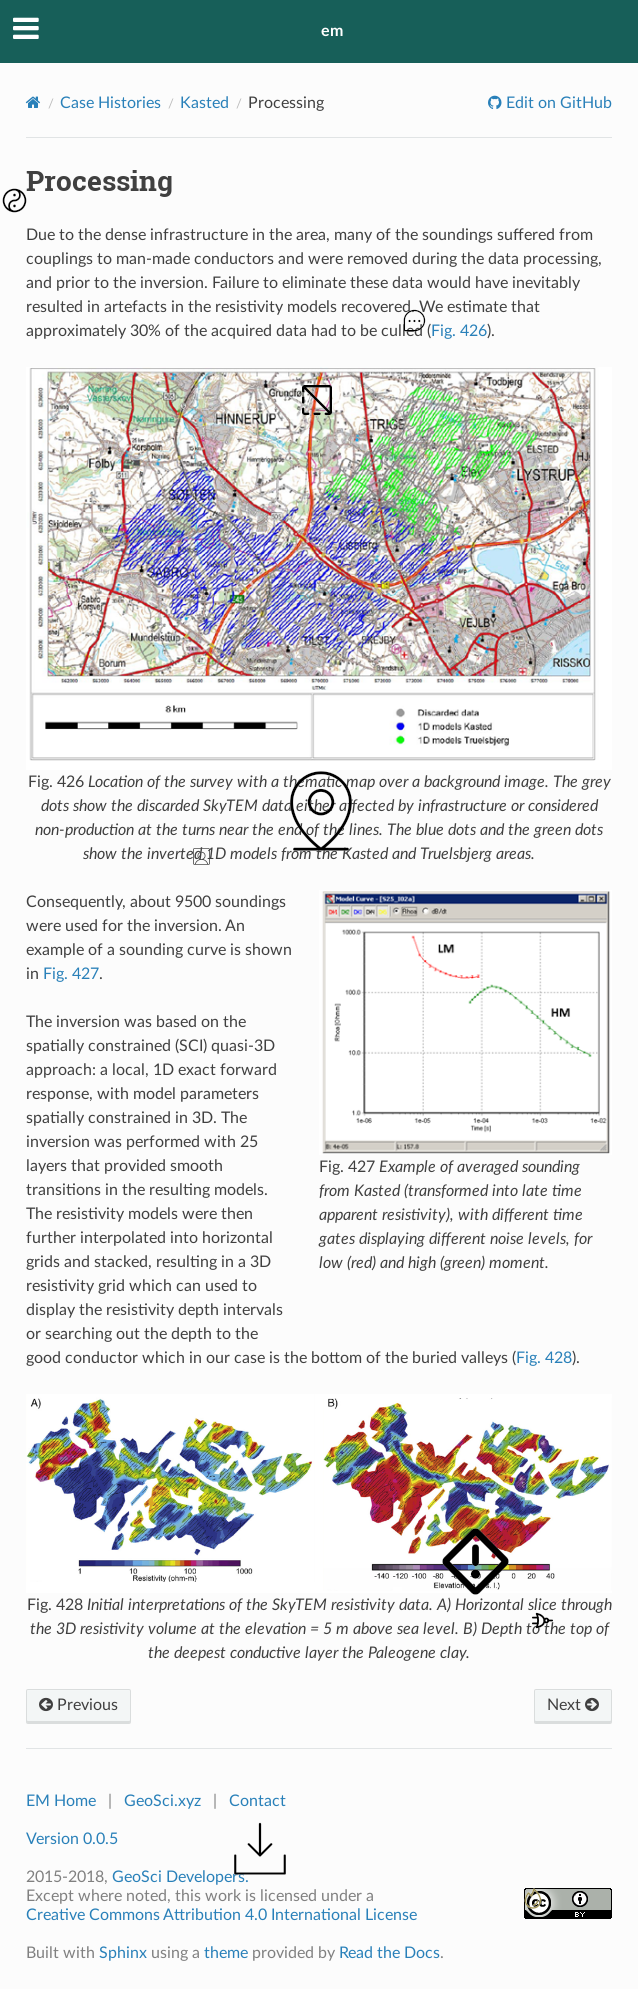 This screenshot has height=1989, width=638. I want to click on view user profile, so click(201, 856).